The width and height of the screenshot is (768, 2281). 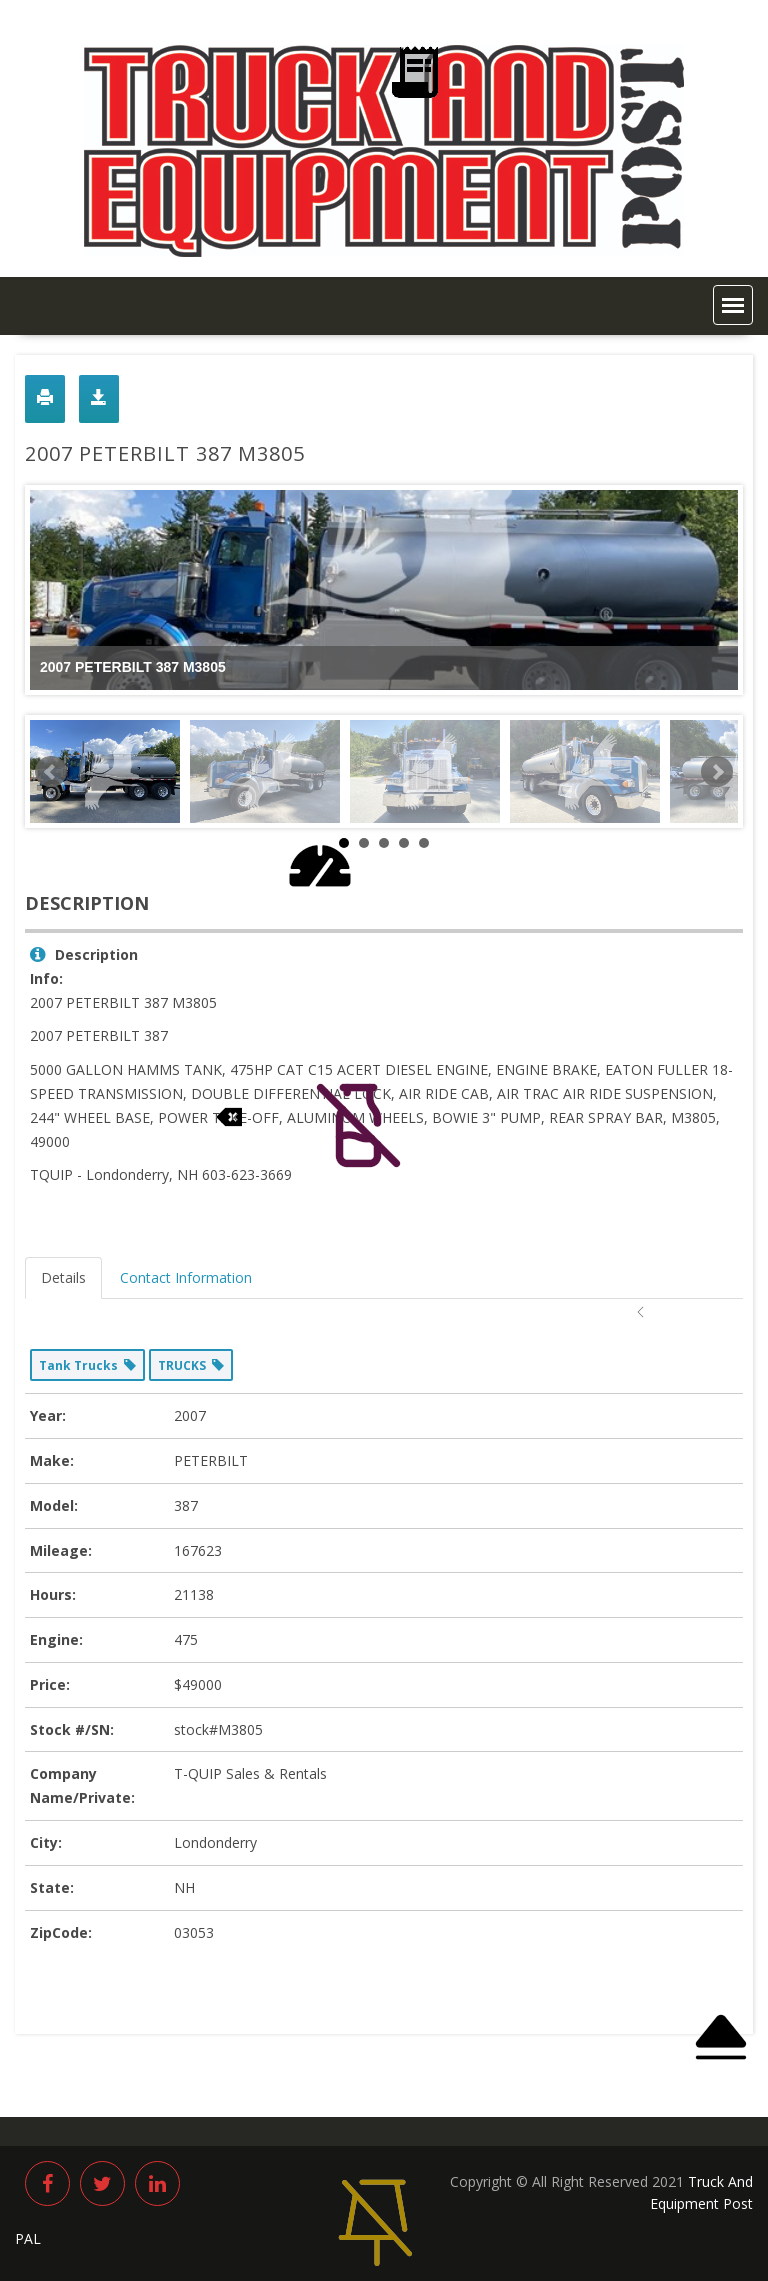 I want to click on eject media or removable disk, so click(x=721, y=2040).